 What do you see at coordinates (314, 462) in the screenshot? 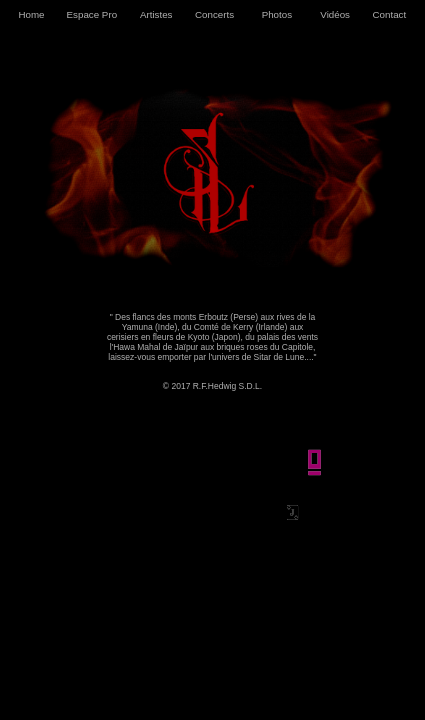
I see `select shotgun weapon` at bounding box center [314, 462].